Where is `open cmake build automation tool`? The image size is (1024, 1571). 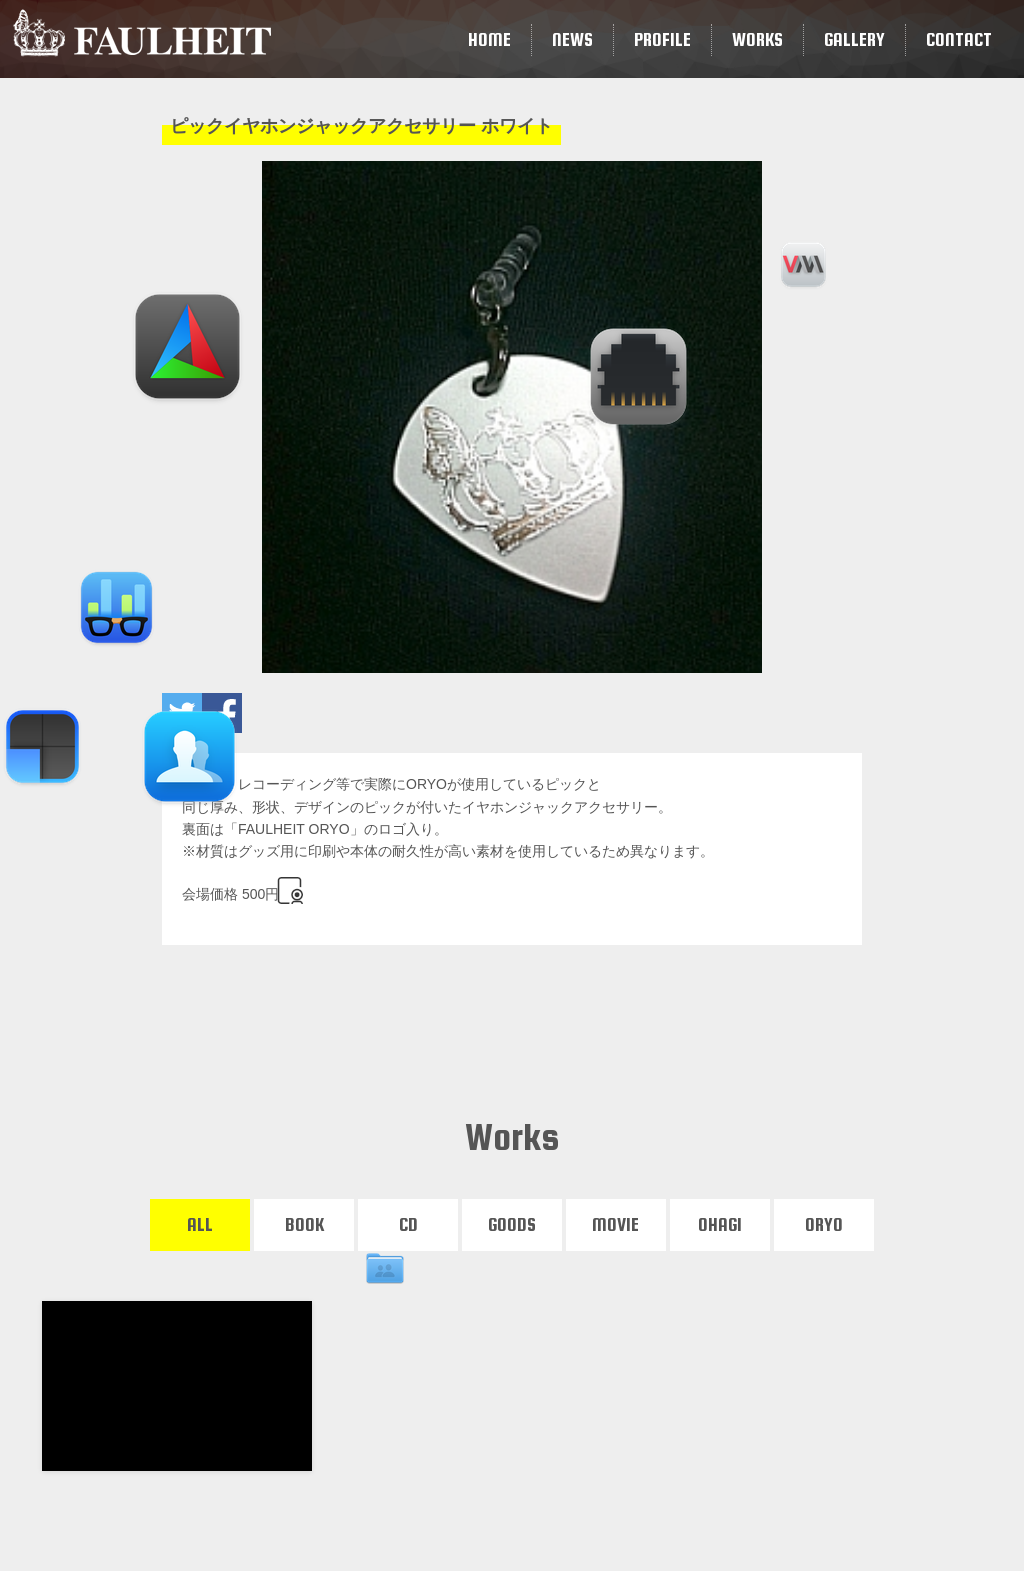
open cmake build automation tool is located at coordinates (187, 346).